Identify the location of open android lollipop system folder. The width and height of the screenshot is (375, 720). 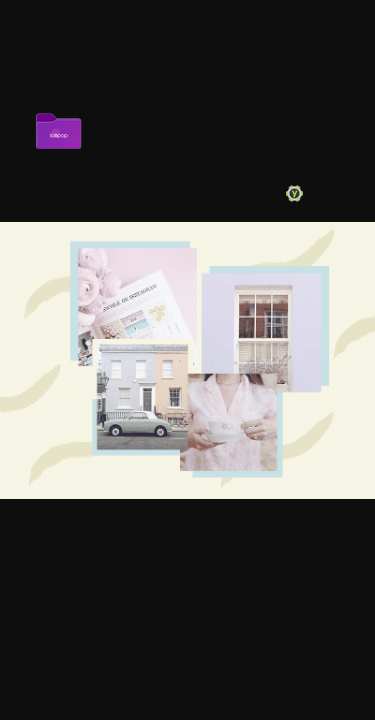
(58, 132).